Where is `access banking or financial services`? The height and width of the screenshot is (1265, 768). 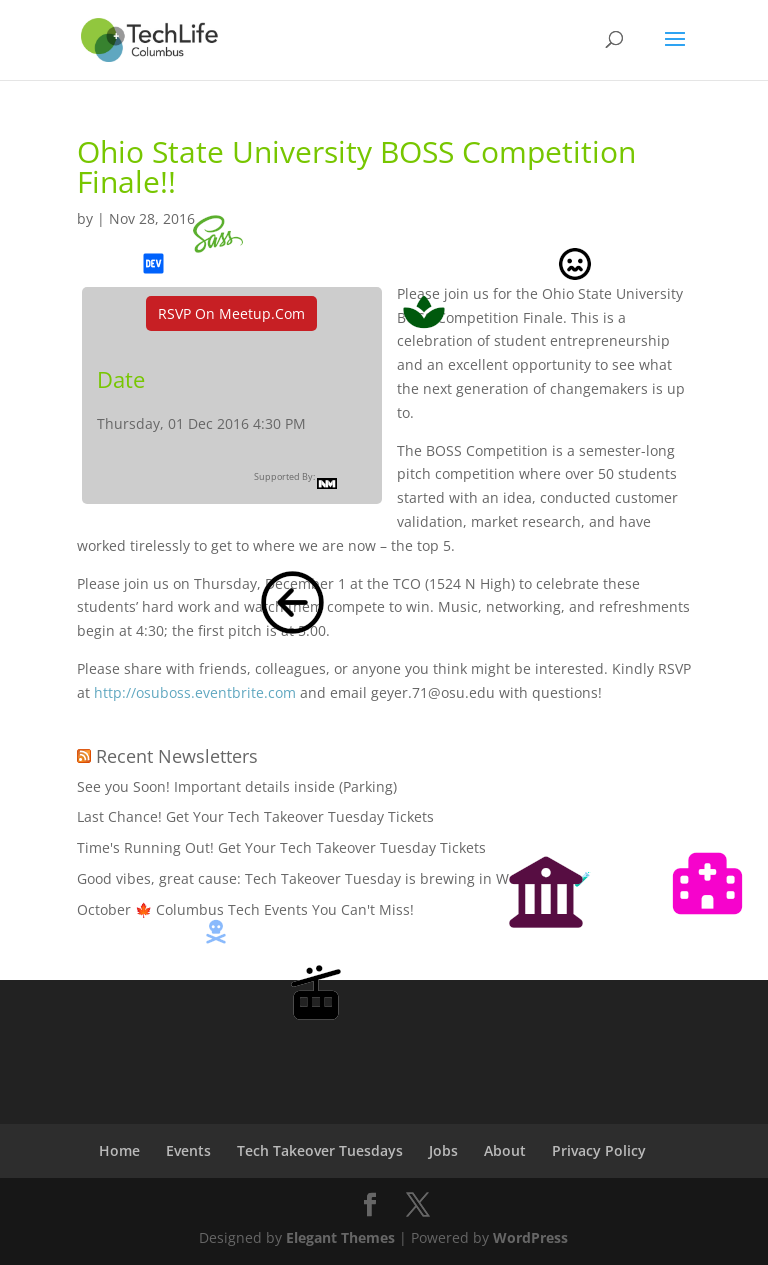
access banking or financial services is located at coordinates (546, 891).